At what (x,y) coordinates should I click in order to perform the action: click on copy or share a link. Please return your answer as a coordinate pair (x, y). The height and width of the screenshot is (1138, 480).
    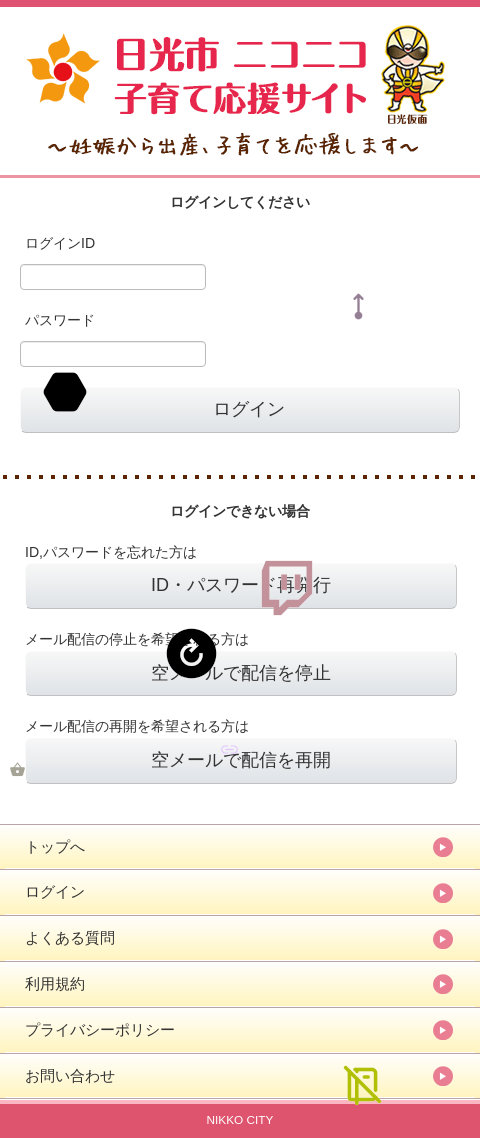
    Looking at the image, I should click on (229, 749).